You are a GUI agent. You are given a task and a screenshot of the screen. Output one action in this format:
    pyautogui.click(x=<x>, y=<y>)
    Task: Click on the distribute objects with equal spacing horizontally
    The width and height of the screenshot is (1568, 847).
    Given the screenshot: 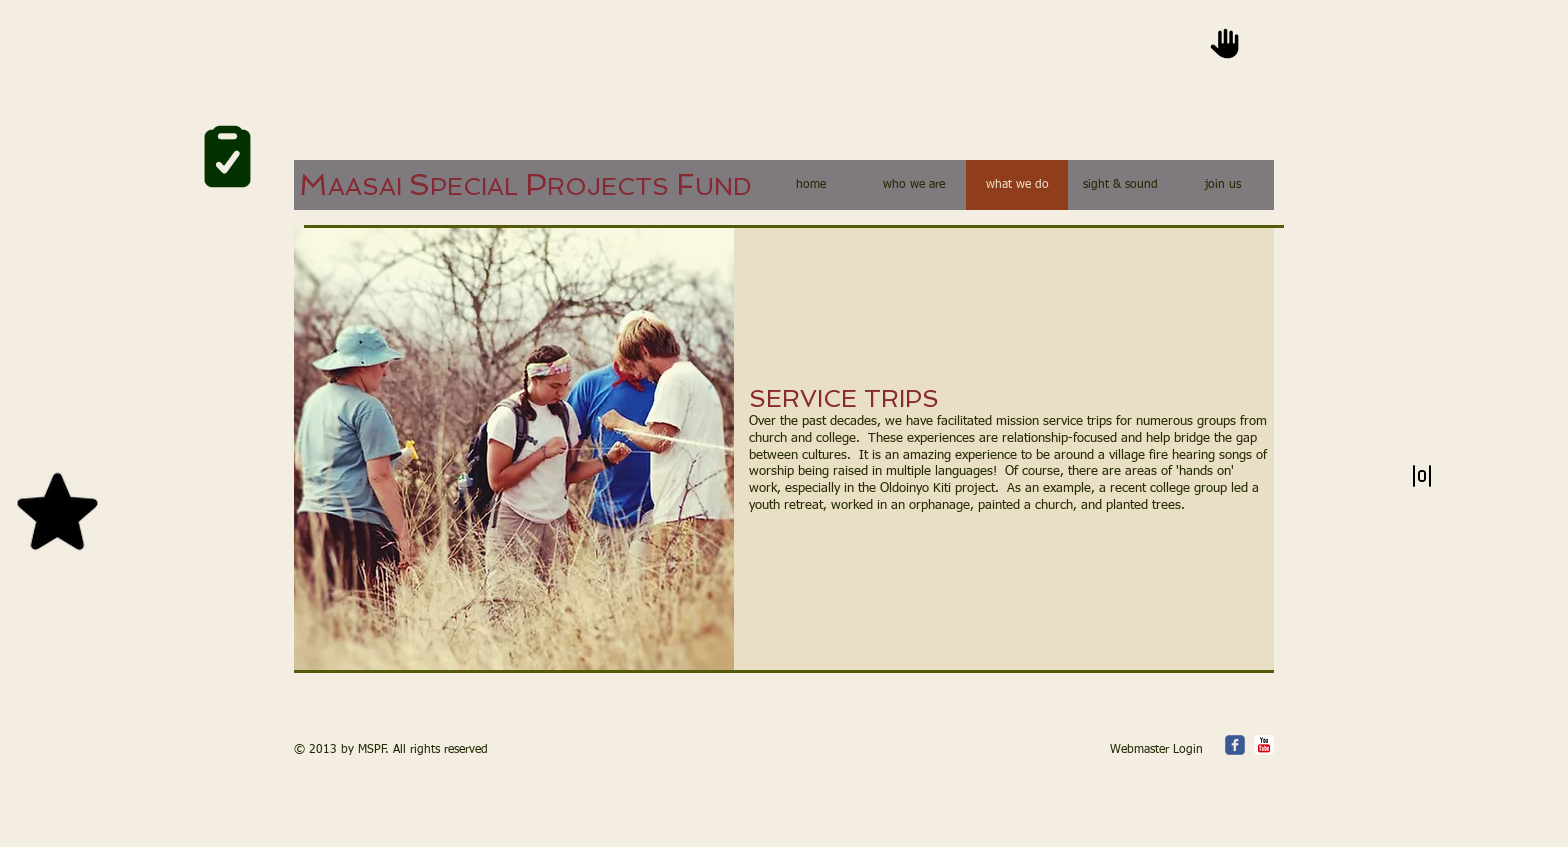 What is the action you would take?
    pyautogui.click(x=1422, y=476)
    